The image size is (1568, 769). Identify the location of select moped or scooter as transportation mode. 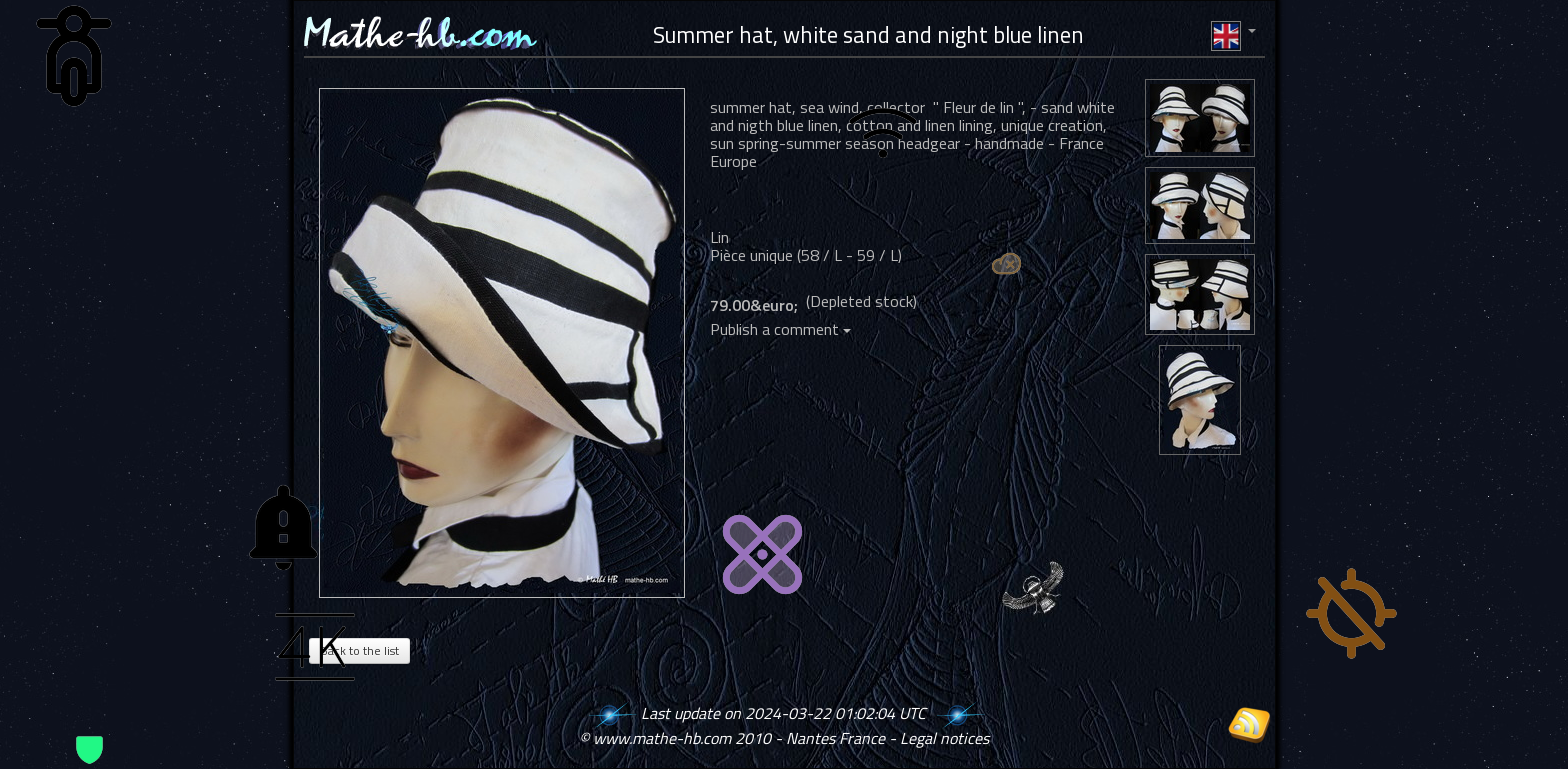
(74, 56).